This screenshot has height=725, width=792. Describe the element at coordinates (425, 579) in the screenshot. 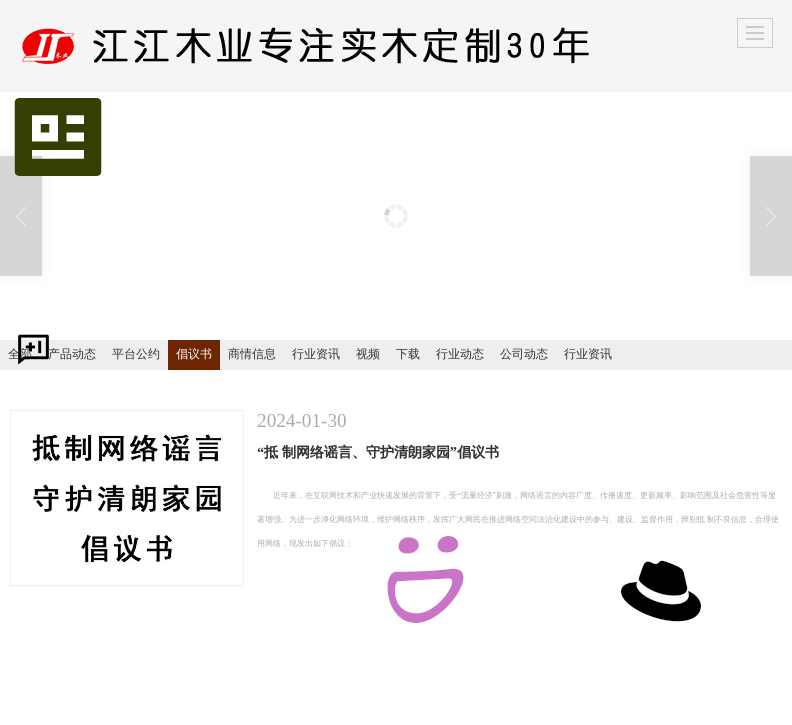

I see `open SmugMug photo sharing app` at that location.